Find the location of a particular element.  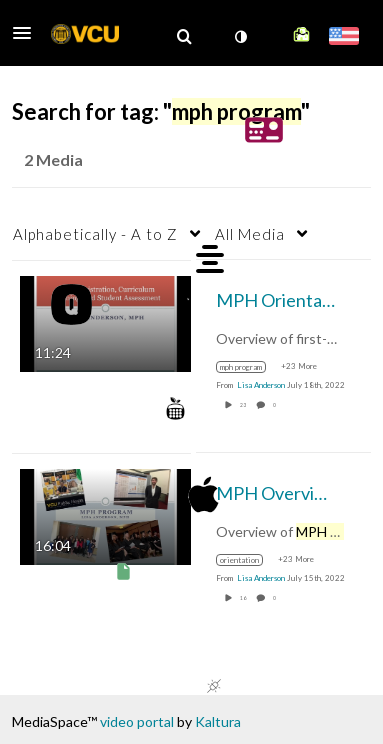

nutritionix logo is located at coordinates (175, 408).